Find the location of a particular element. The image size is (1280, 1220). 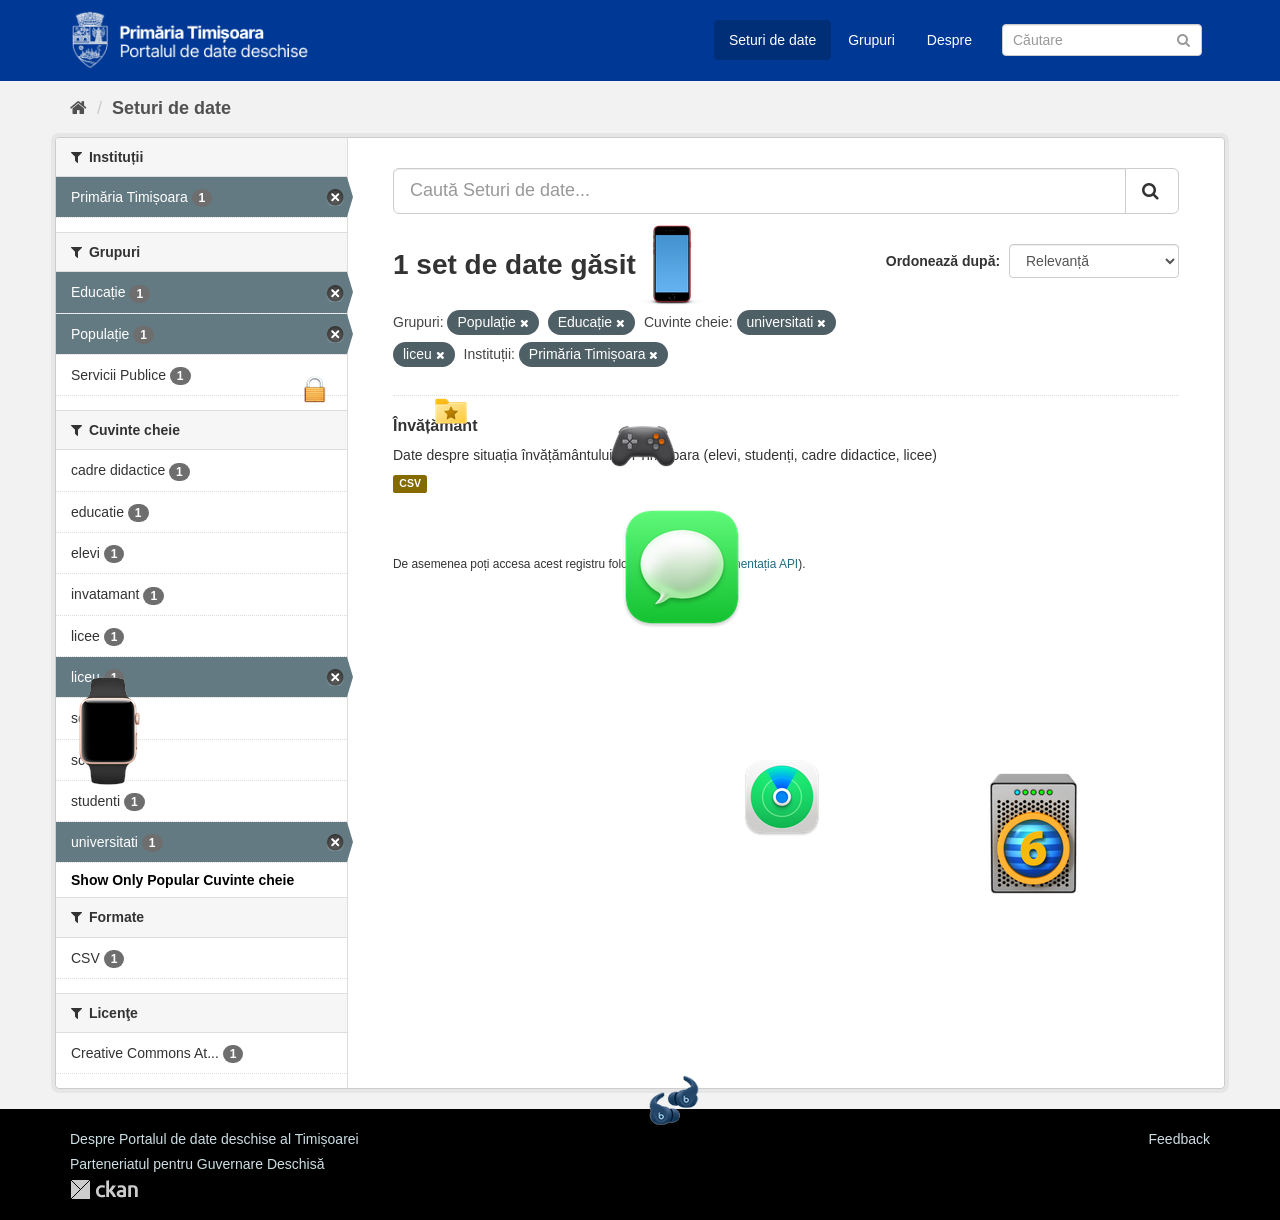

indicates a locked or protected item is located at coordinates (315, 389).